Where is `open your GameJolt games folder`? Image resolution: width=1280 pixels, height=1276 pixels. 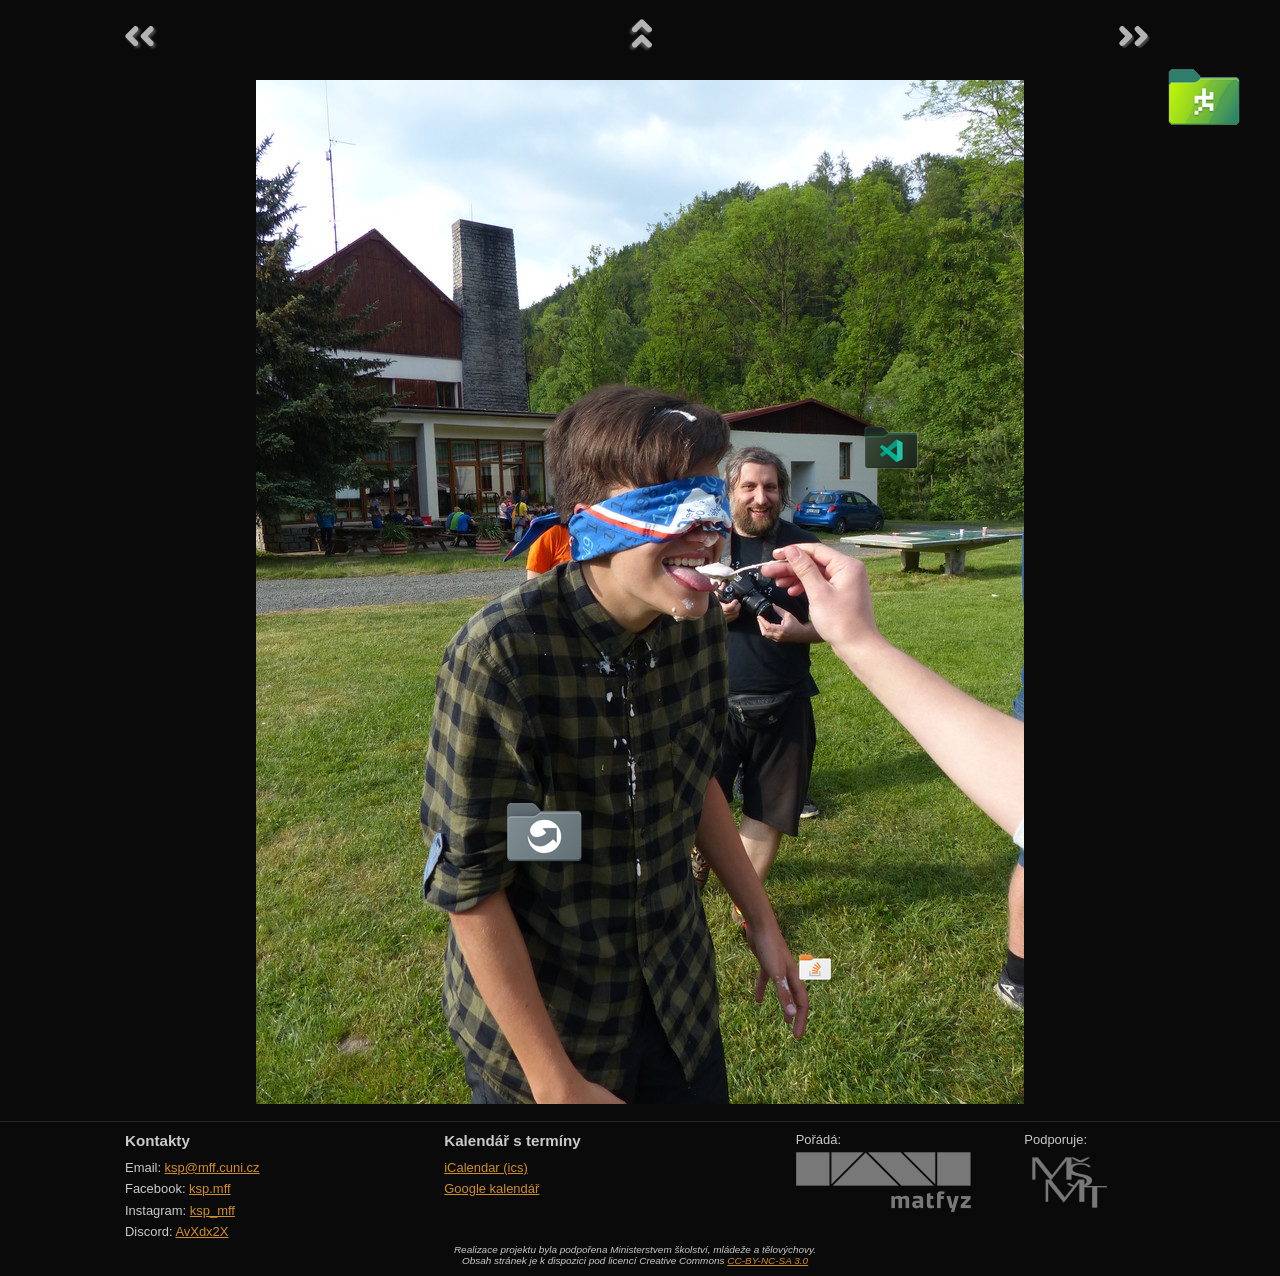
open your GameJolt games folder is located at coordinates (1204, 99).